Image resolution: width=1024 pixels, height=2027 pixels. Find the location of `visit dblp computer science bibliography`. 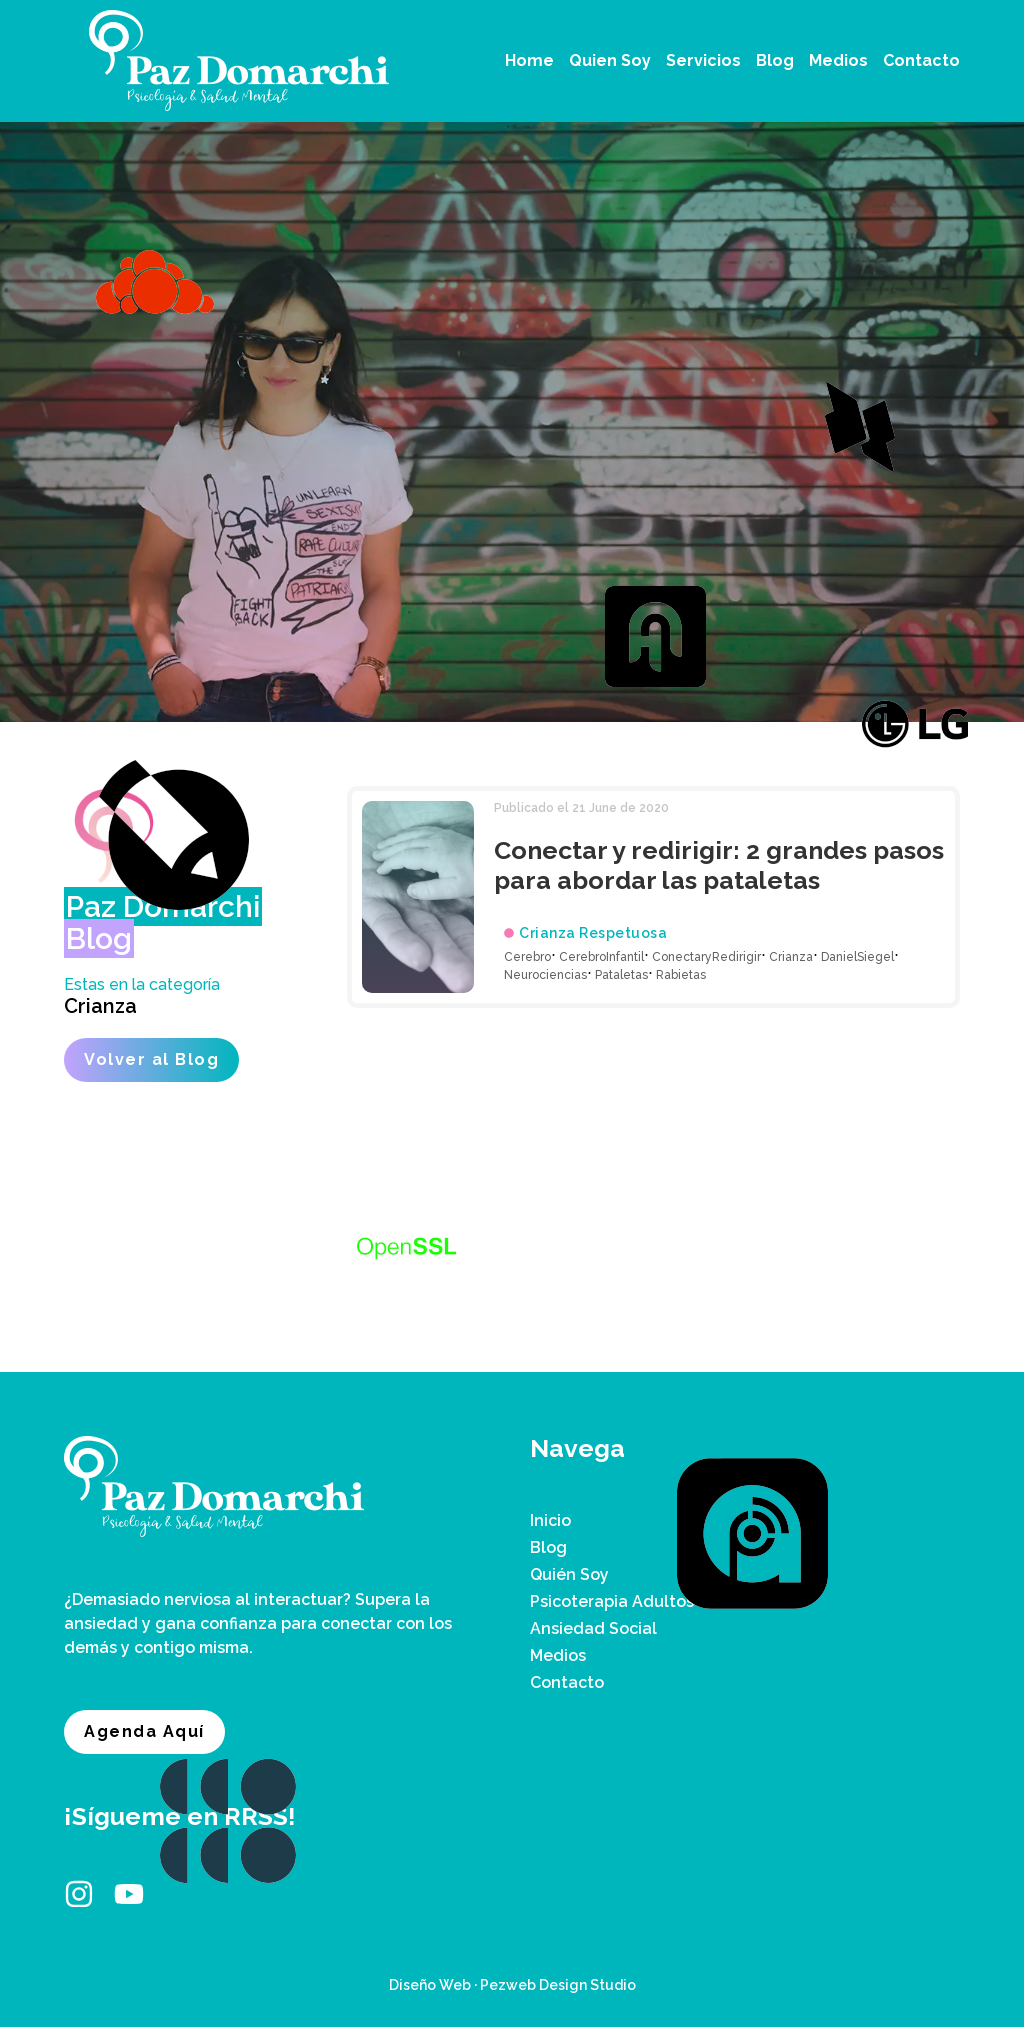

visit dblp computer science bibliography is located at coordinates (860, 427).